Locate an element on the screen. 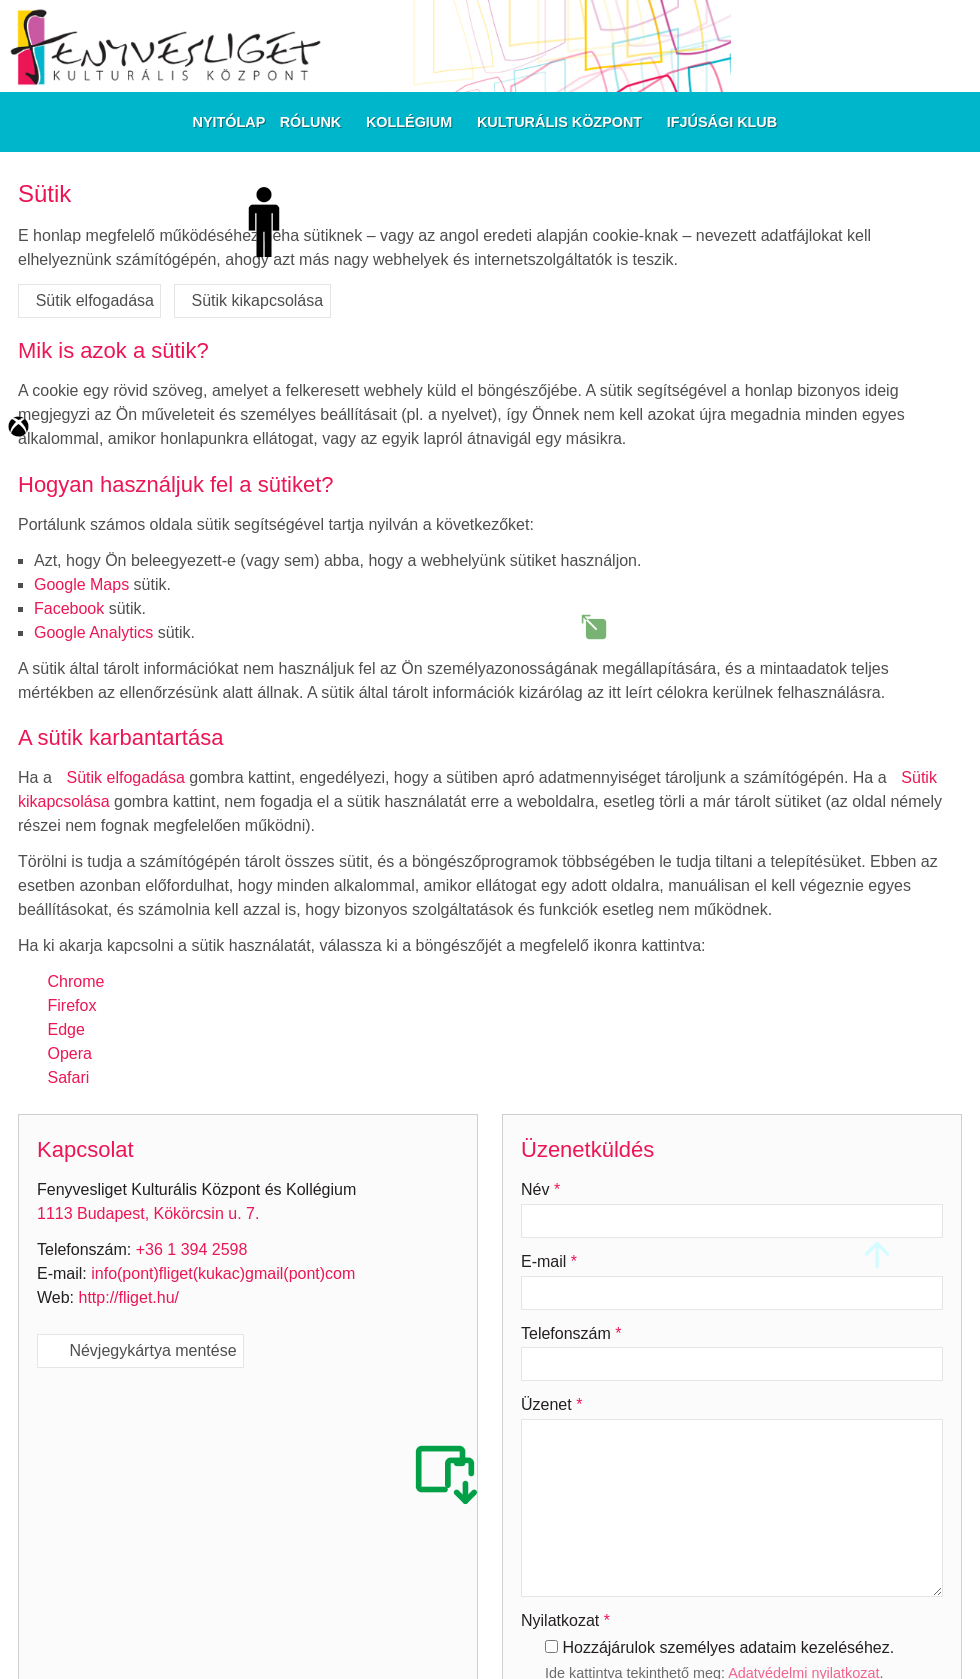 This screenshot has height=1679, width=980. open Xbox app is located at coordinates (18, 426).